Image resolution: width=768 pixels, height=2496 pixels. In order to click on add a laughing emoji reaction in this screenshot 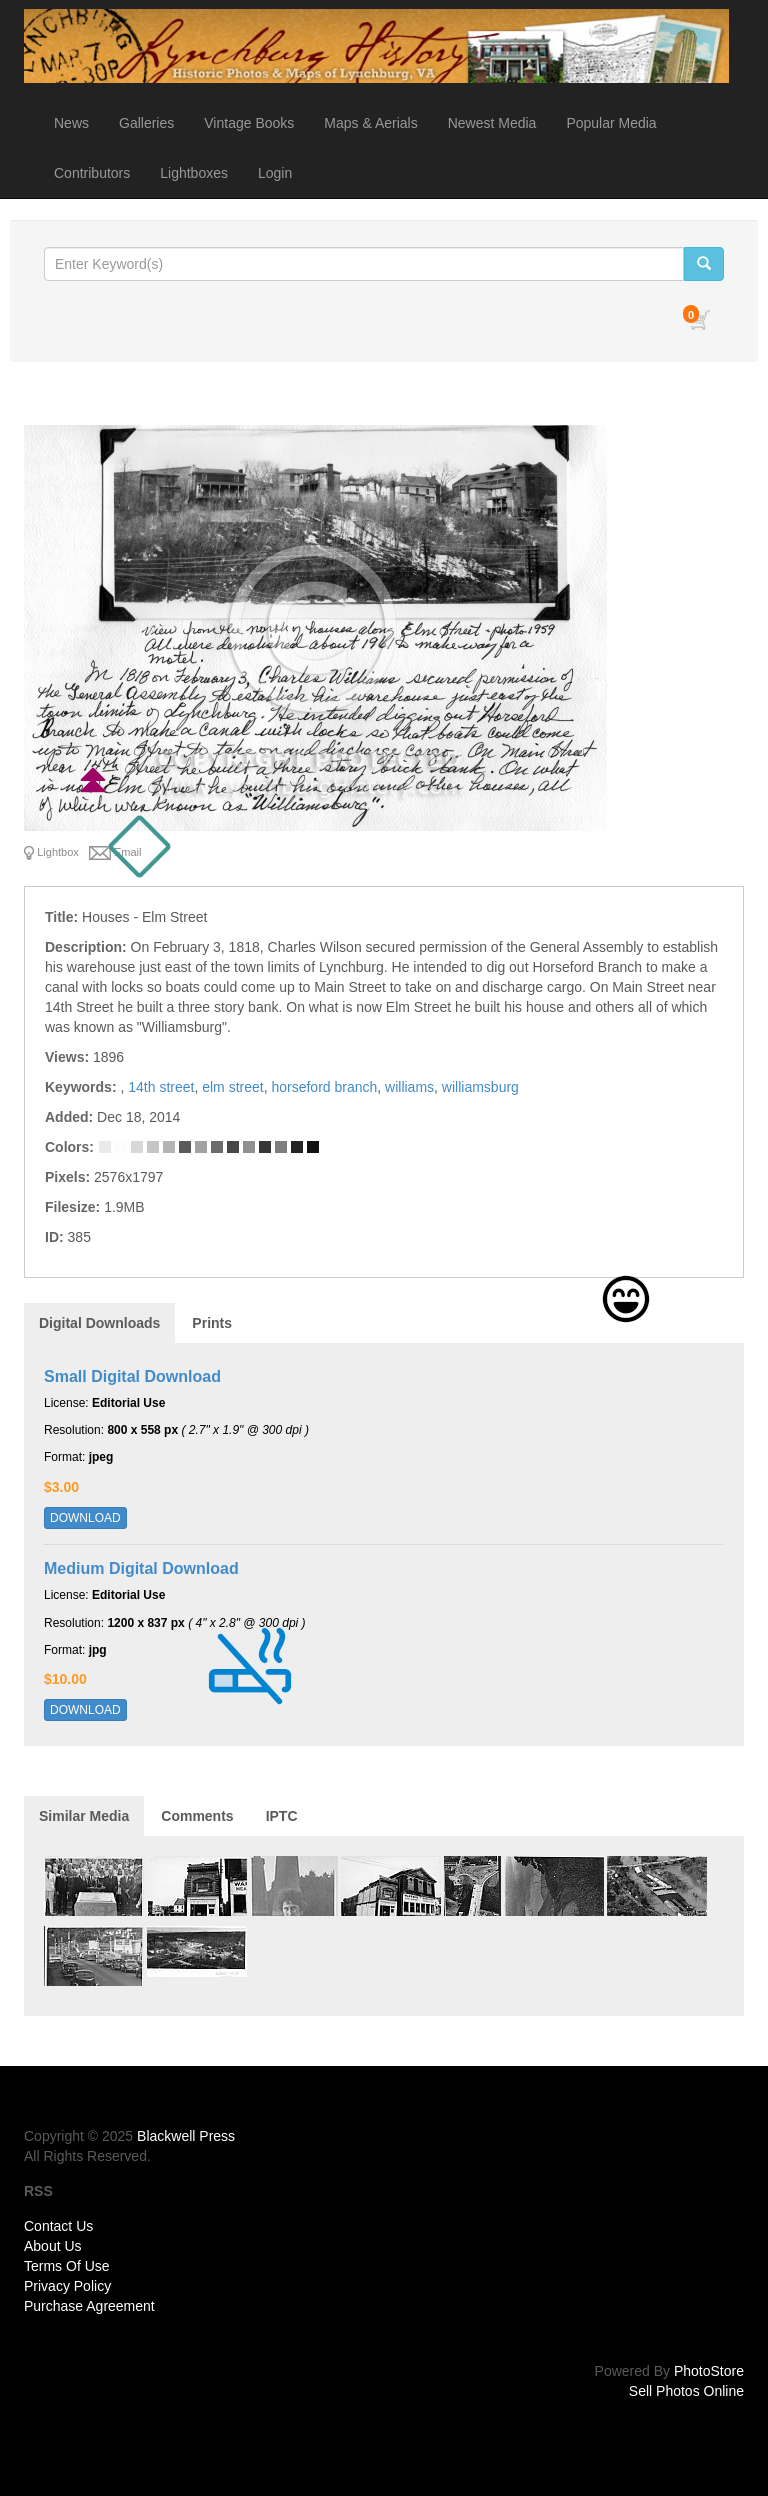, I will do `click(626, 1299)`.